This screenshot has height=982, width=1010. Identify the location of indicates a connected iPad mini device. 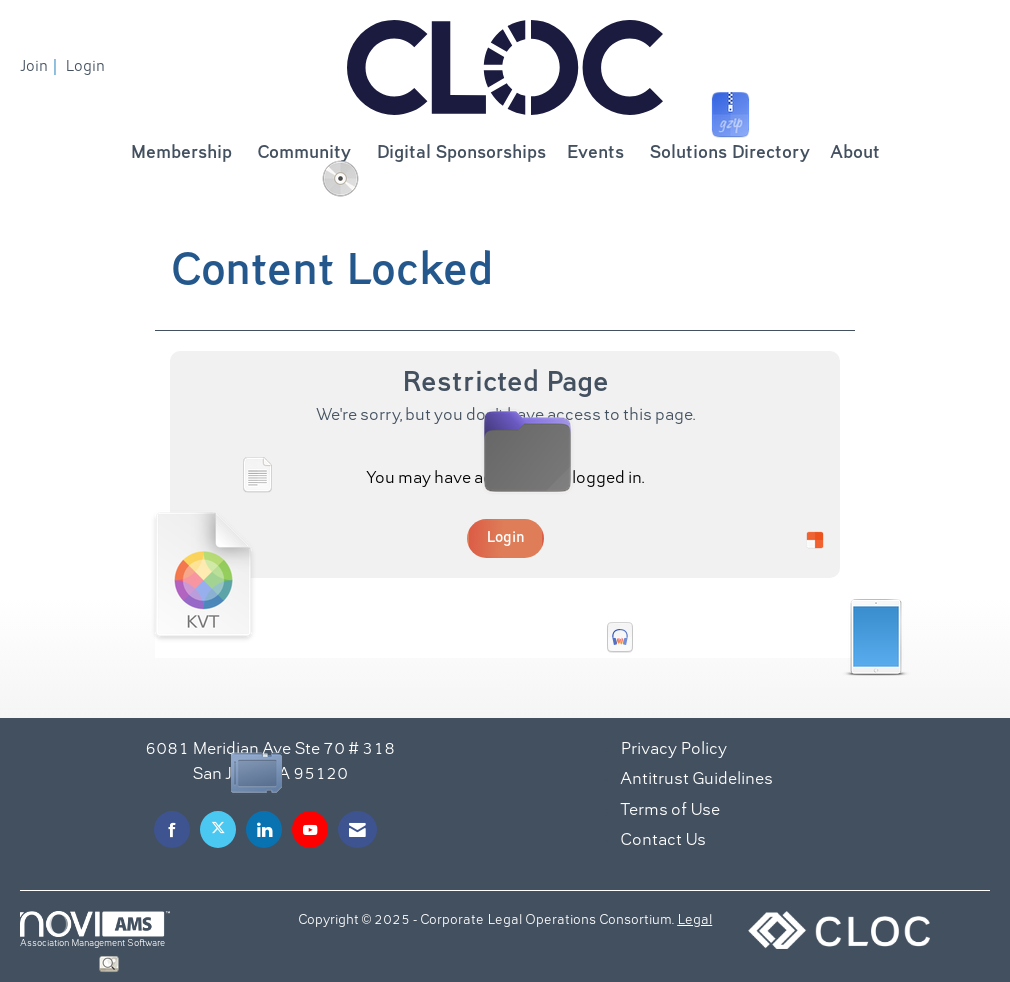
(876, 630).